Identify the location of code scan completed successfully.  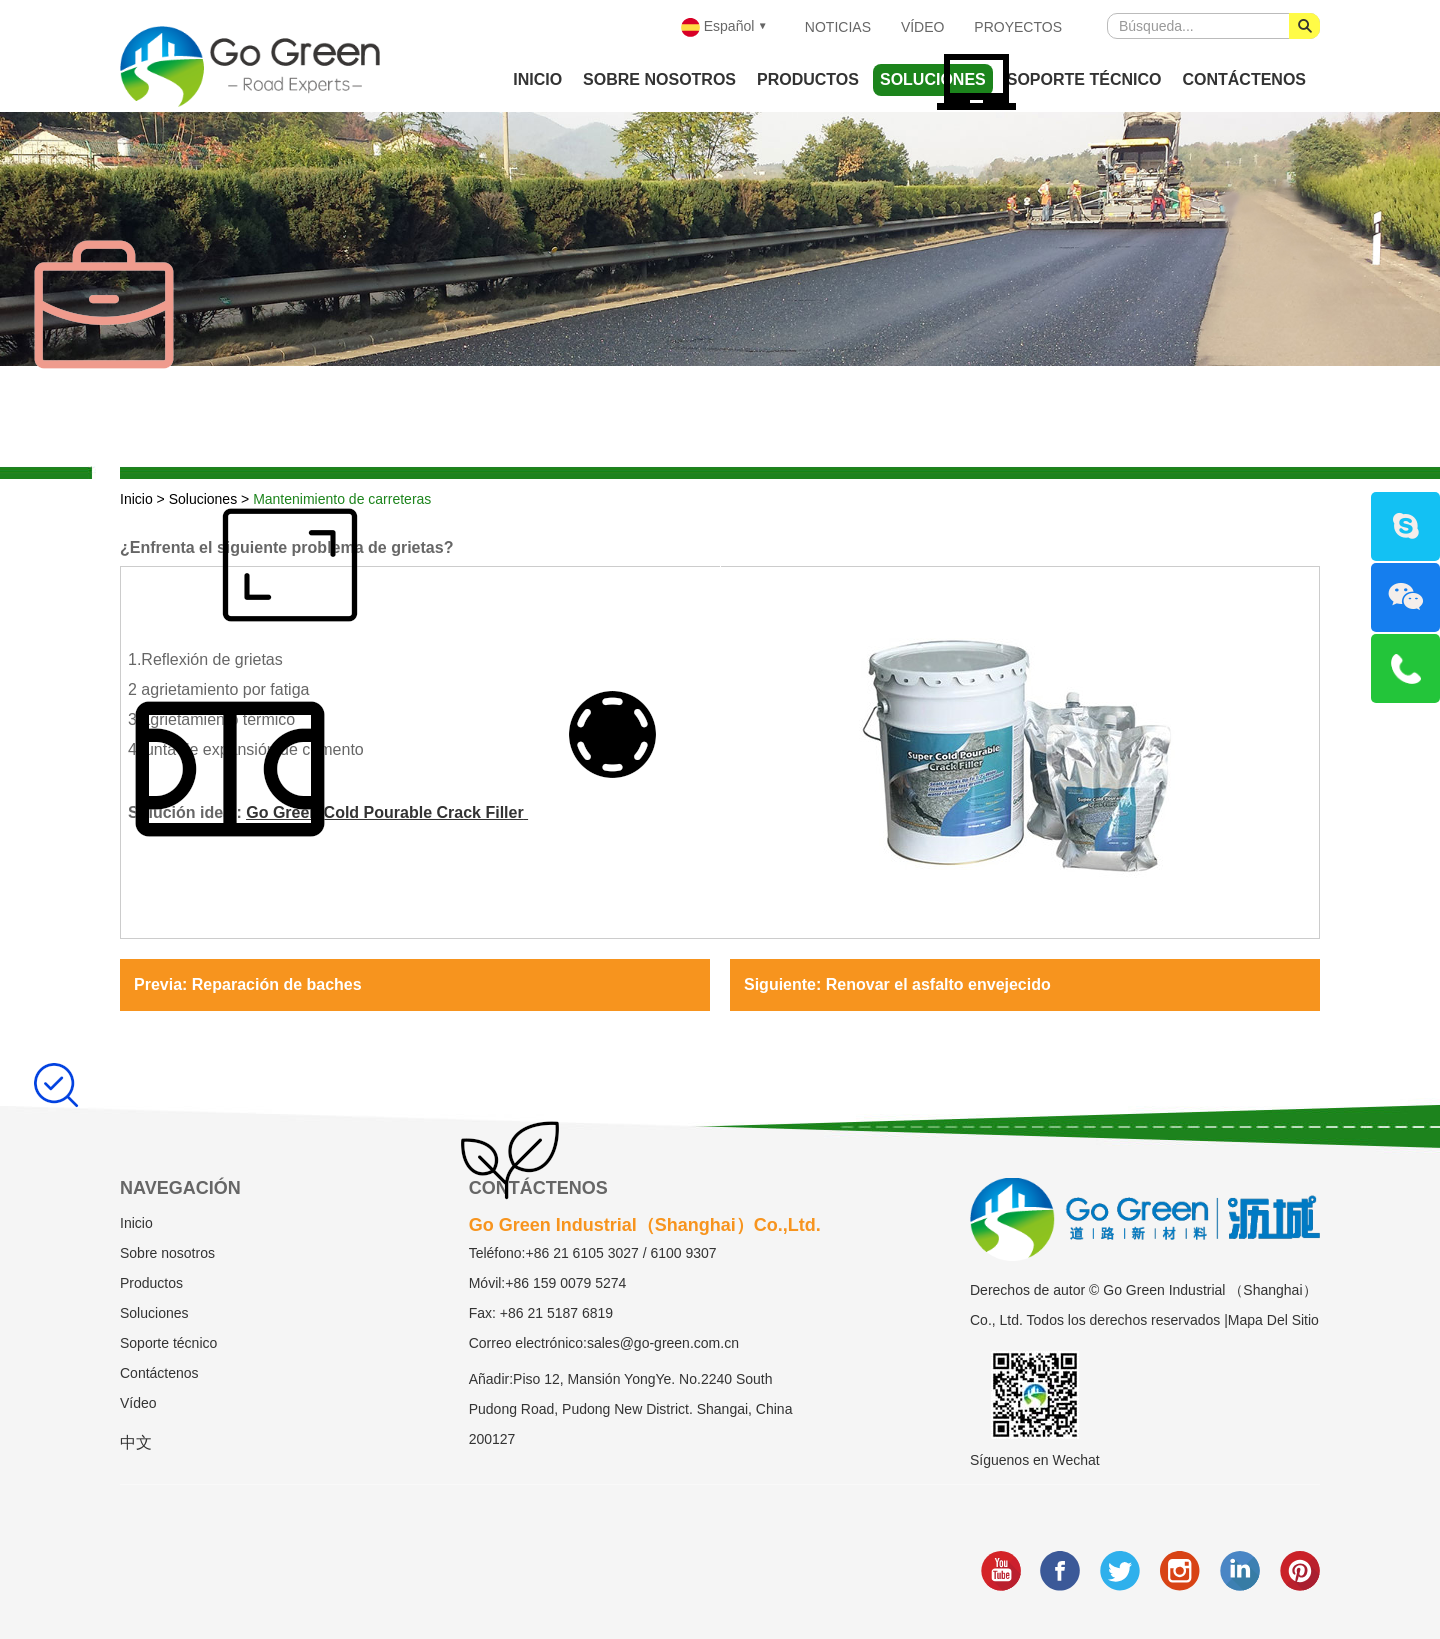
(57, 1086).